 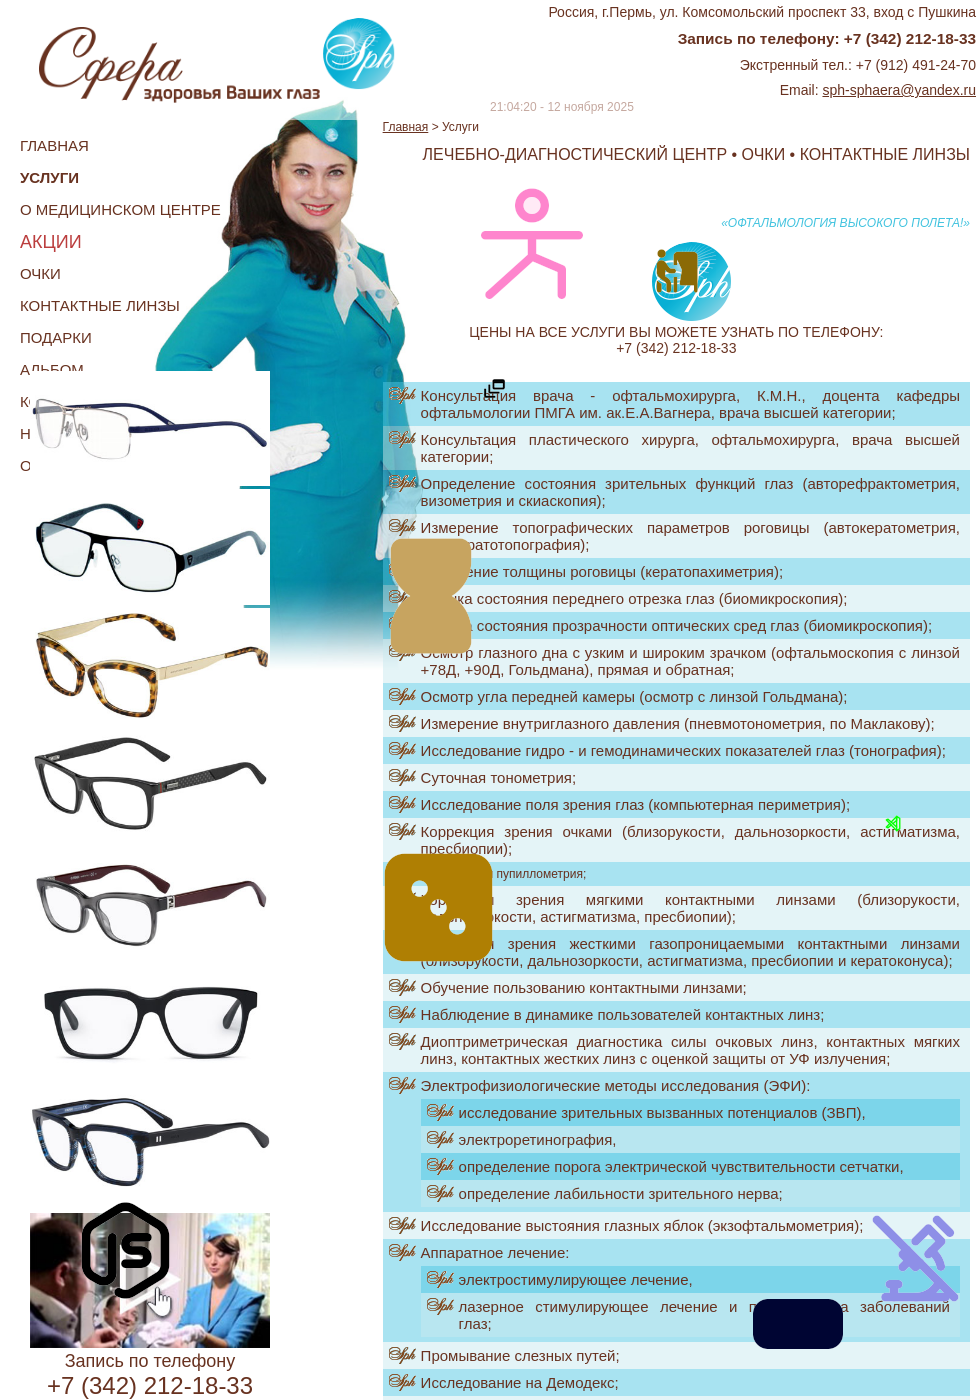 What do you see at coordinates (798, 1324) in the screenshot?
I see `crop image to 16:9 aspect ratio` at bounding box center [798, 1324].